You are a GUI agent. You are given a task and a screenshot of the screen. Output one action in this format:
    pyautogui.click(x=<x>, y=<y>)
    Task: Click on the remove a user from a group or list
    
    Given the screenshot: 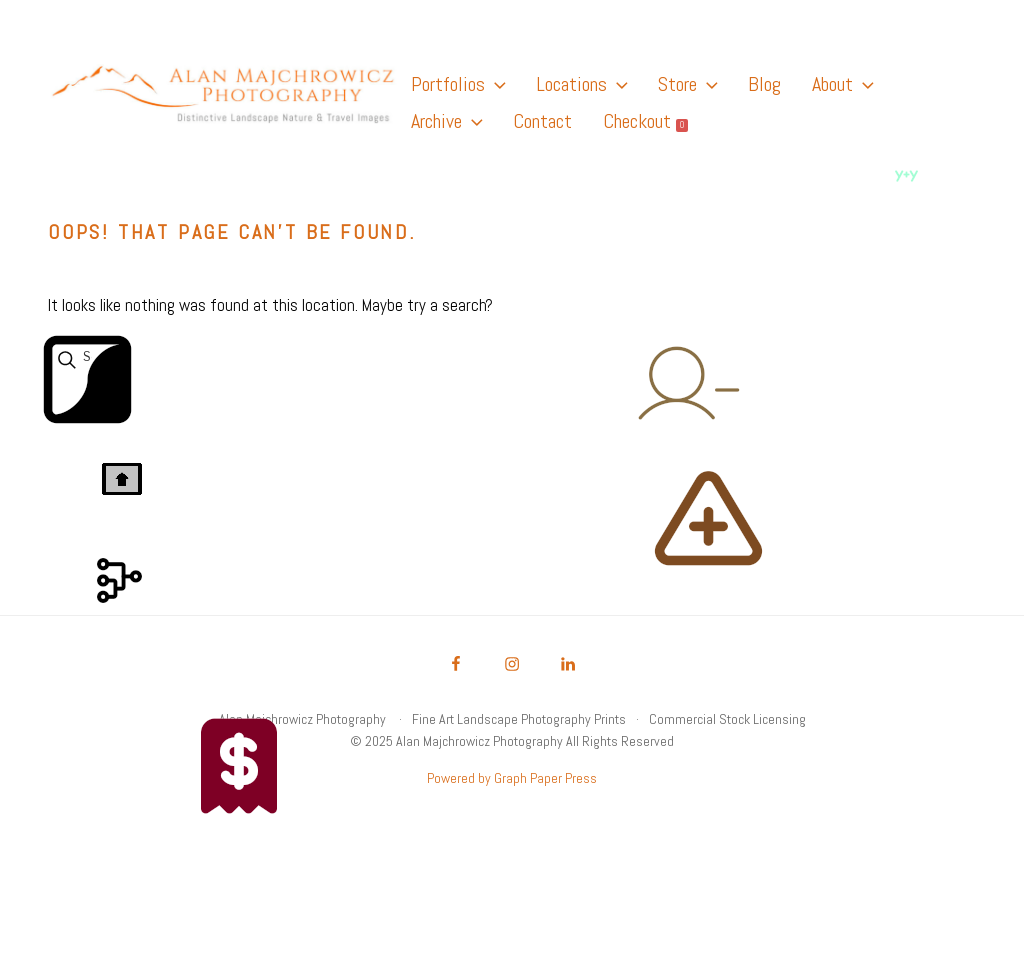 What is the action you would take?
    pyautogui.click(x=685, y=386)
    